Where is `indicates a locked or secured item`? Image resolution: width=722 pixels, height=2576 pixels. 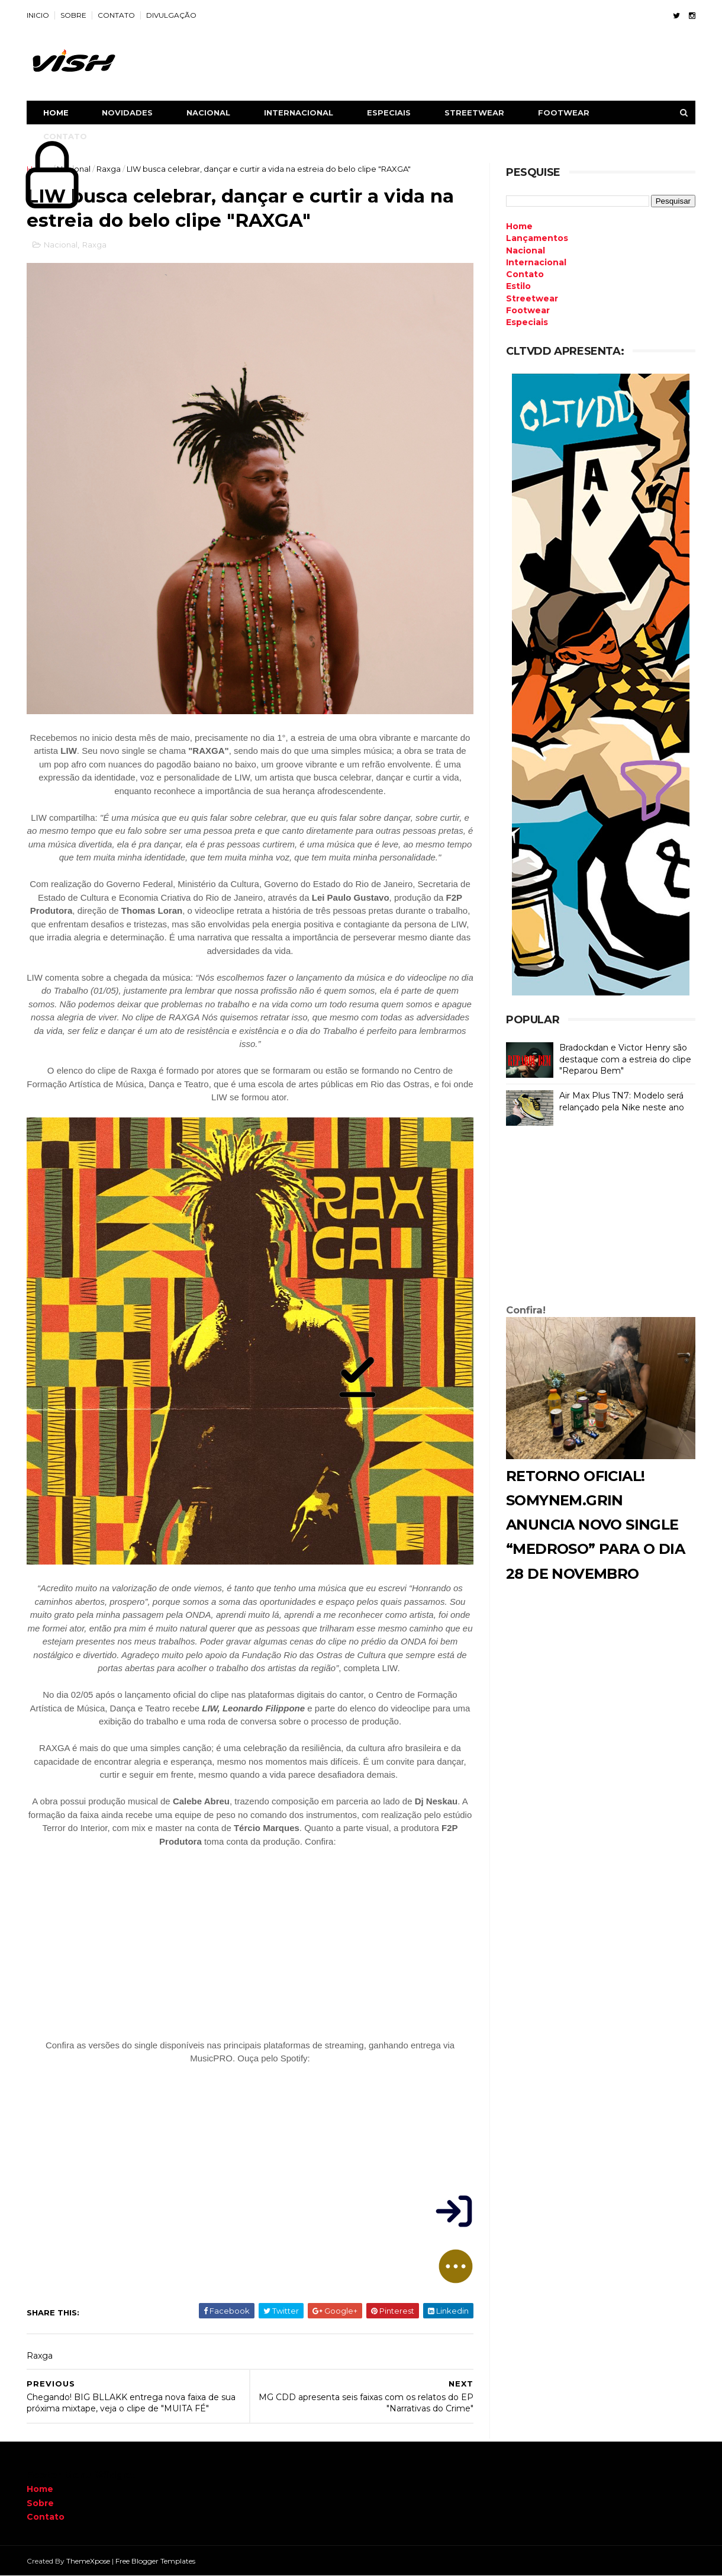
indicates a locked or secured item is located at coordinates (52, 175).